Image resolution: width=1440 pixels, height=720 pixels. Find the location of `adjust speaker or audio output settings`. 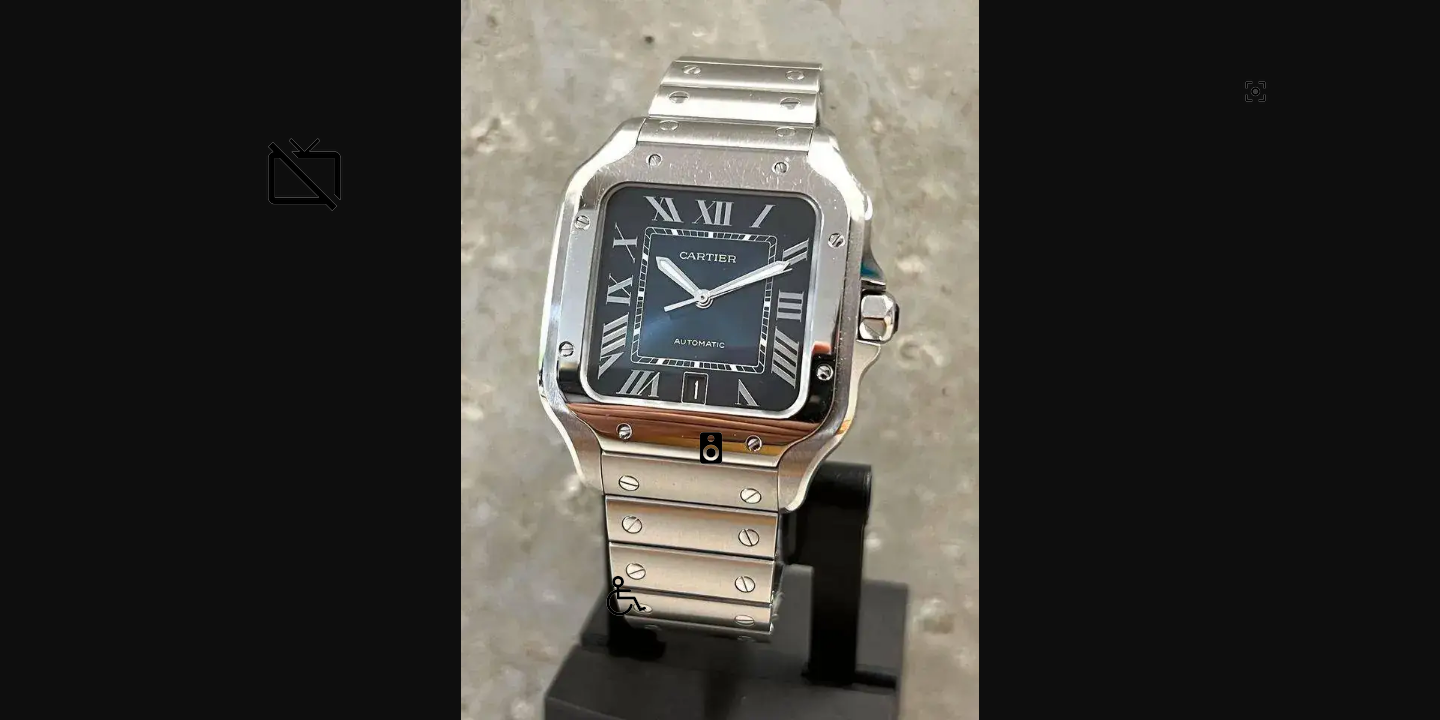

adjust speaker or audio output settings is located at coordinates (711, 448).